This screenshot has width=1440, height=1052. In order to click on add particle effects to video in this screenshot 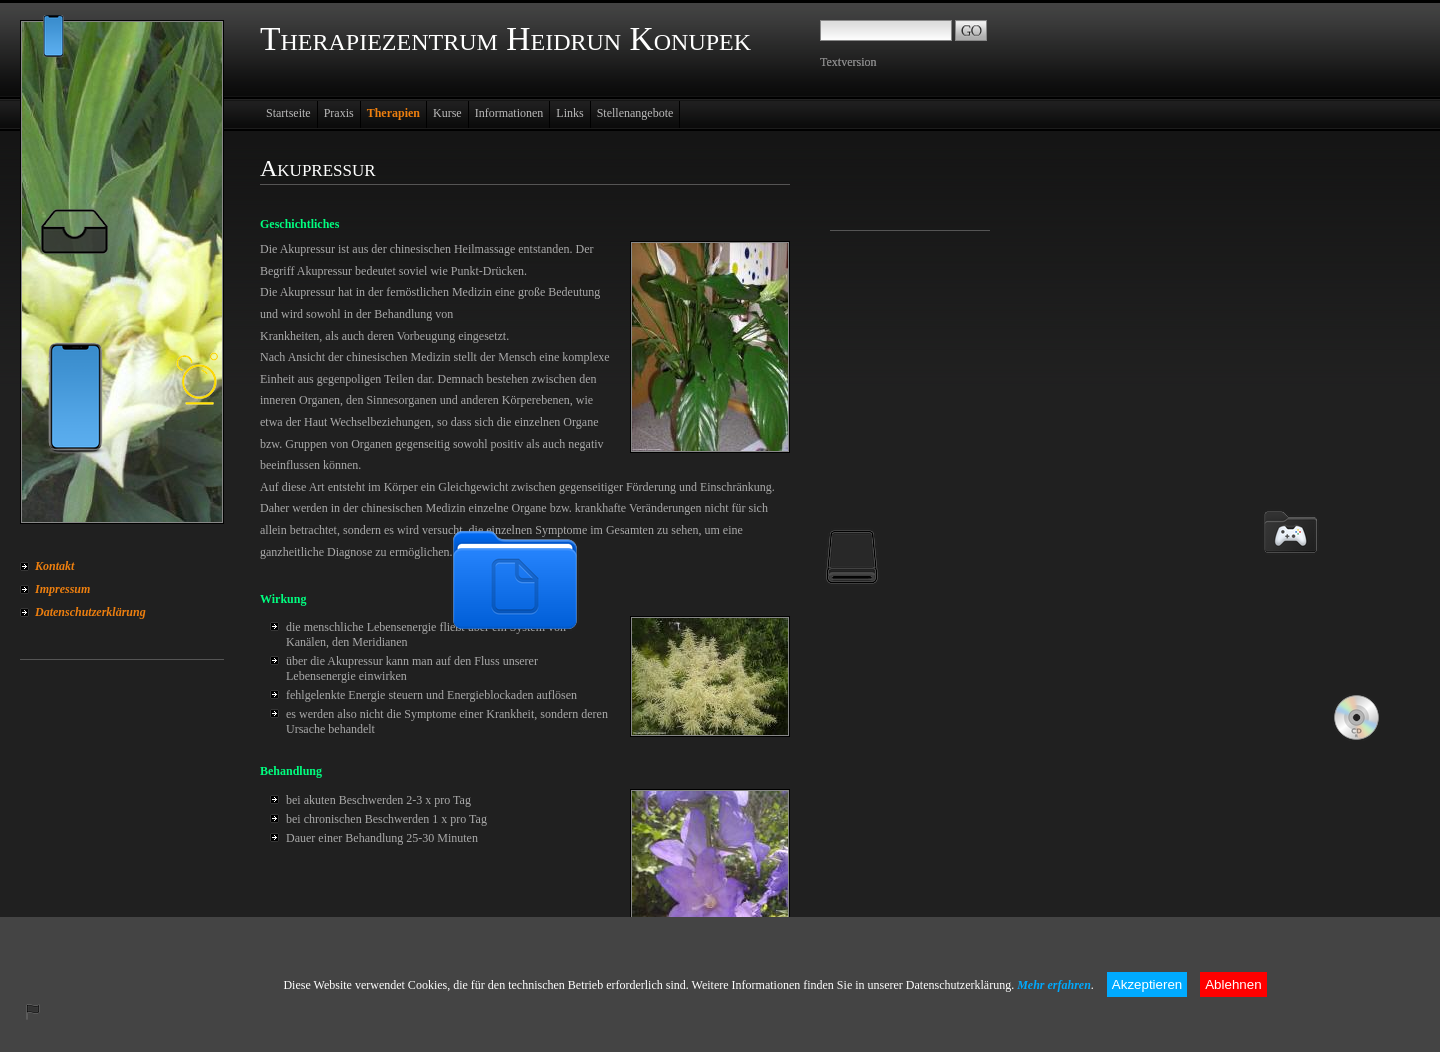, I will do `click(199, 378)`.